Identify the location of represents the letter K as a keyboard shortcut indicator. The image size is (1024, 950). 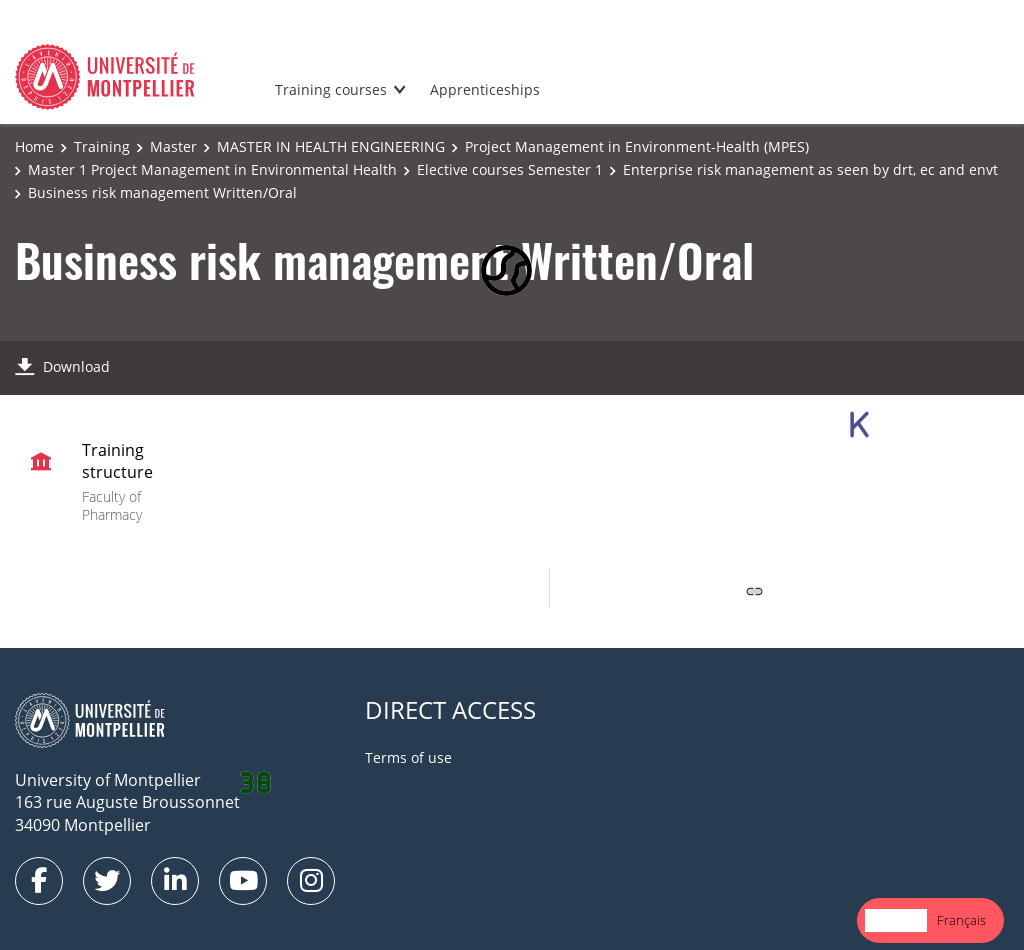
(859, 424).